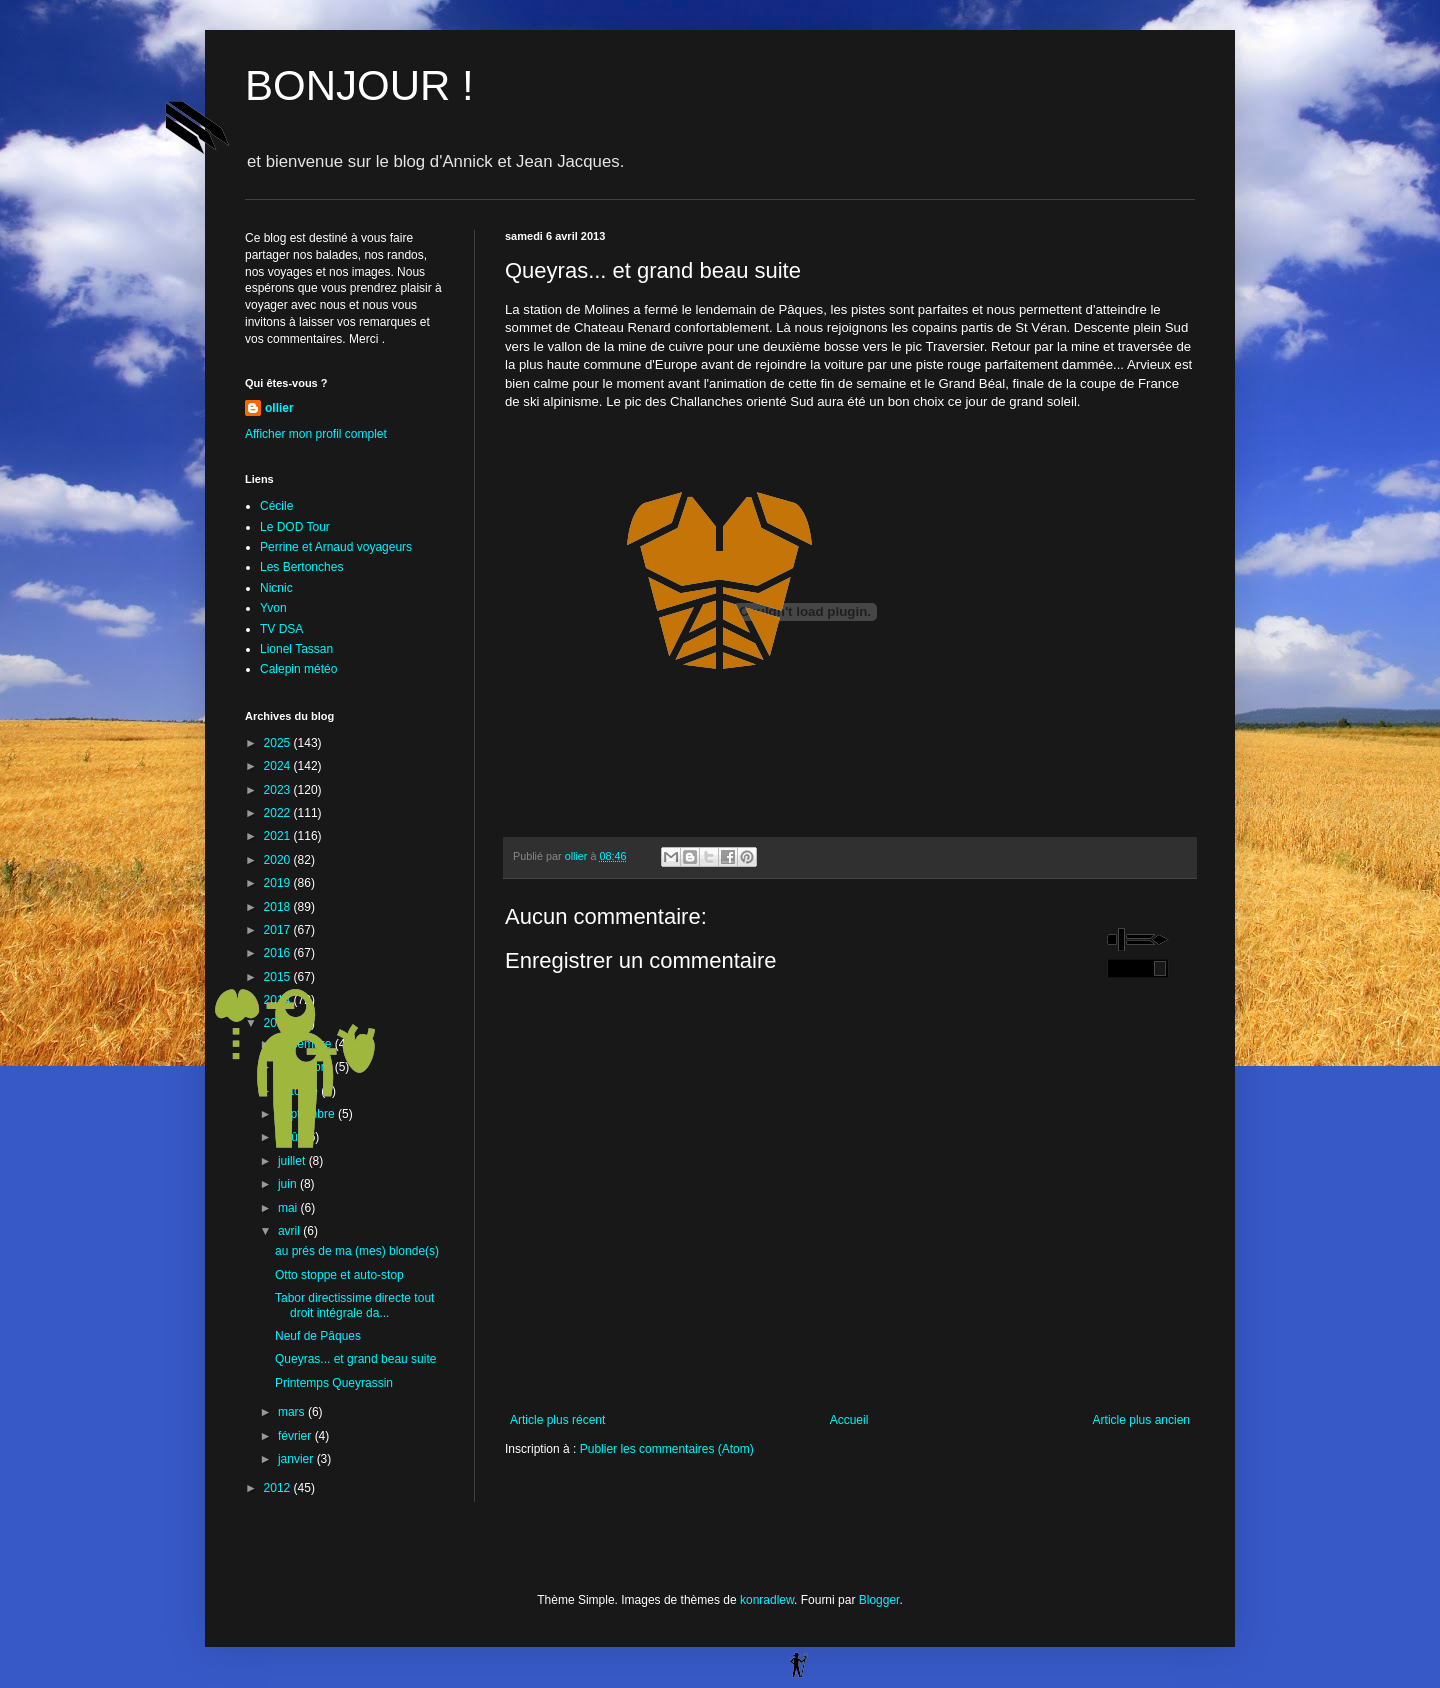 This screenshot has height=1688, width=1440. What do you see at coordinates (798, 1665) in the screenshot?
I see `select farmer character class` at bounding box center [798, 1665].